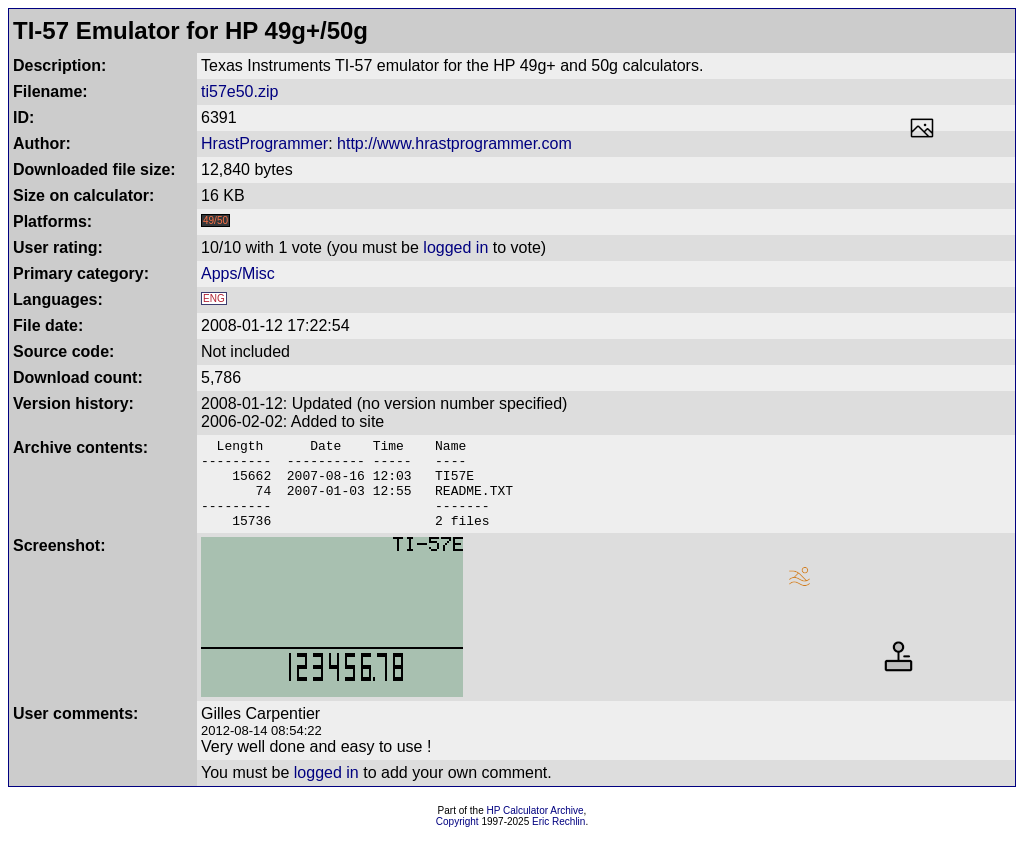  I want to click on access swimming pool or aquatic facilities, so click(799, 576).